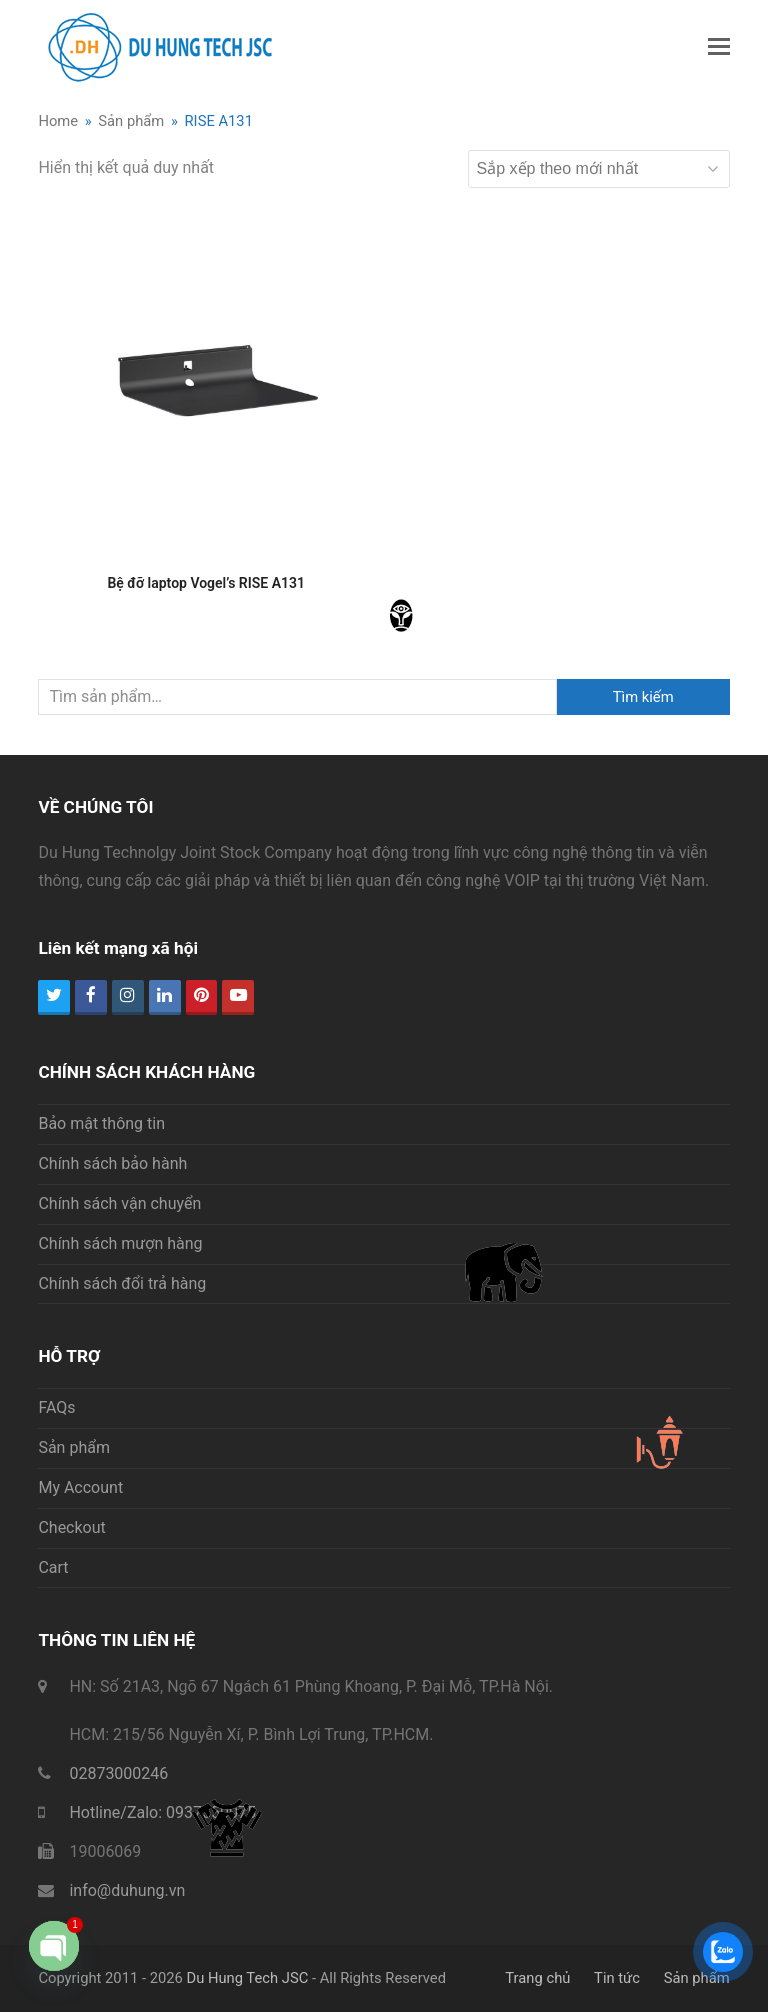 This screenshot has height=2012, width=768. I want to click on toggle wall light on or off, so click(664, 1442).